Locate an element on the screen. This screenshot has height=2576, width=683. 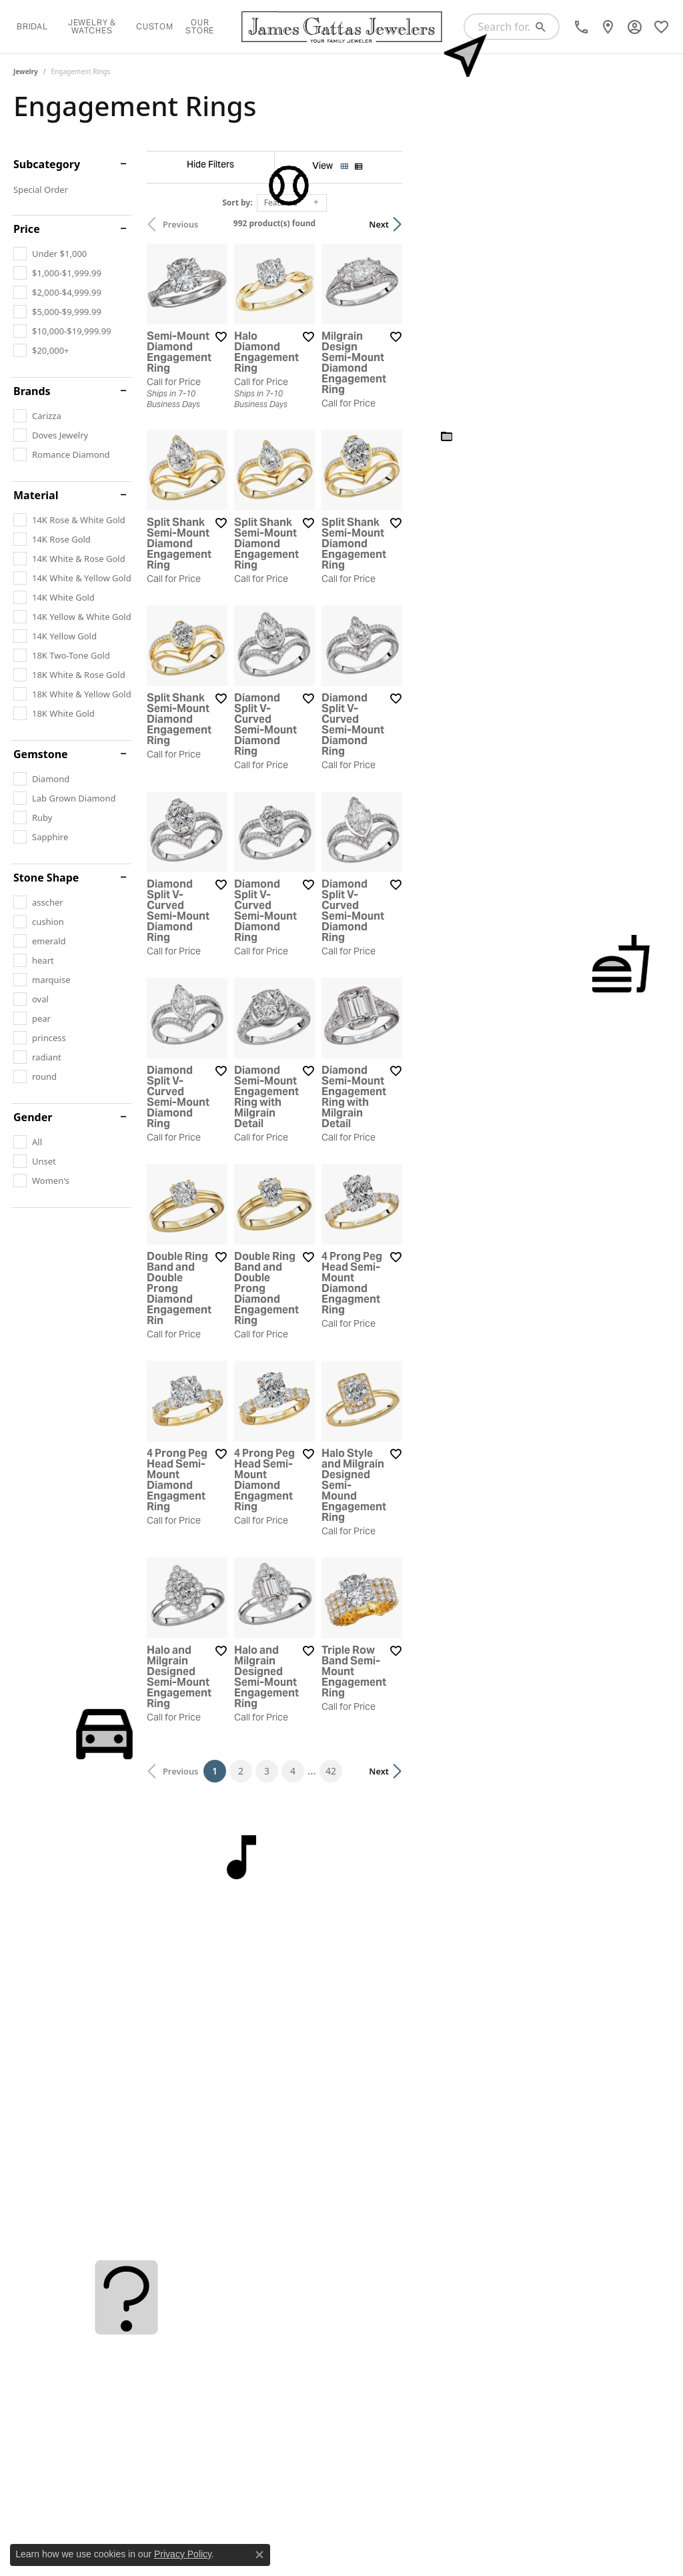
play or access audio content is located at coordinates (241, 1857).